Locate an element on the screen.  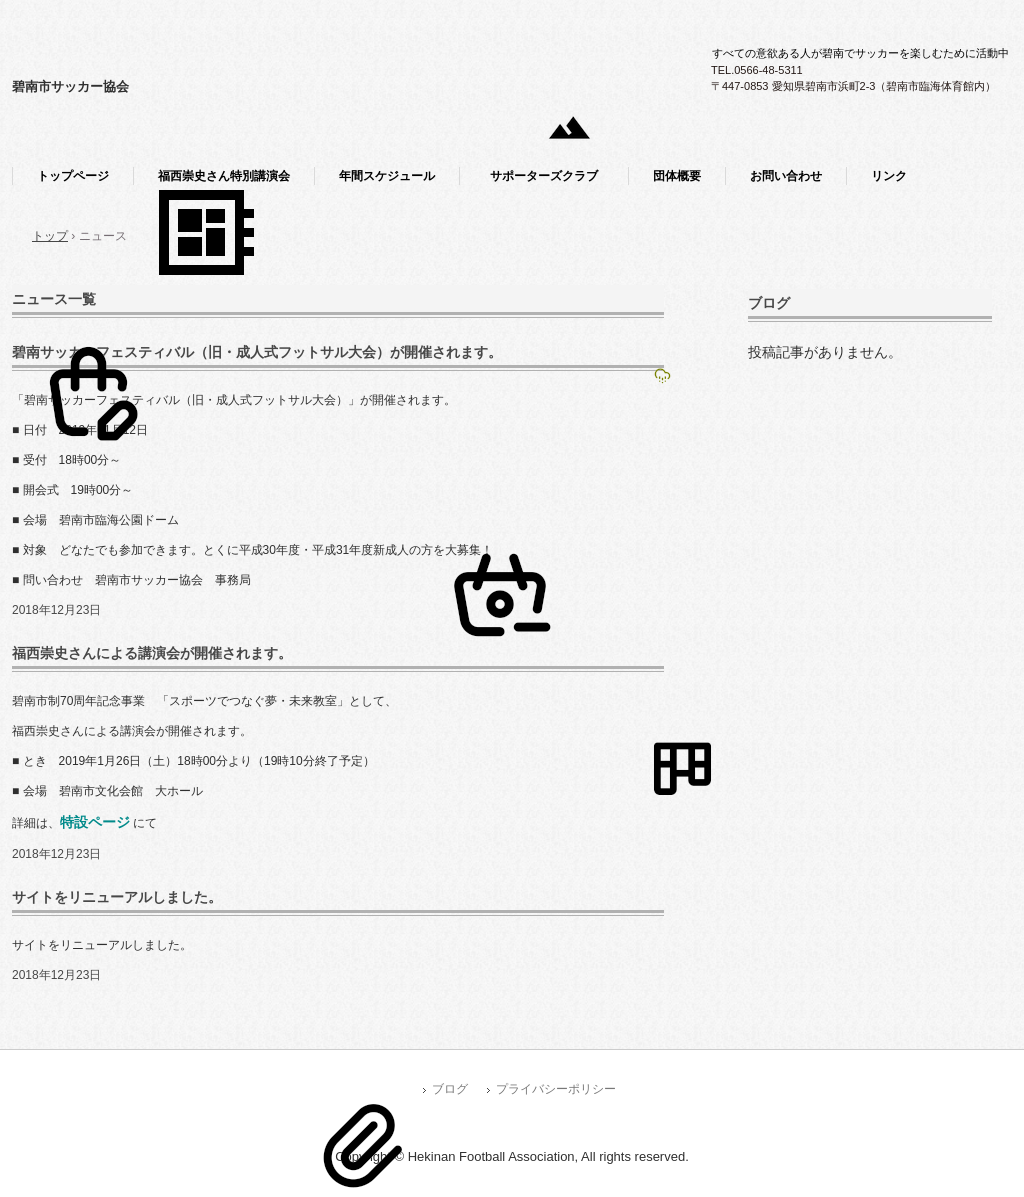
remove item from basket is located at coordinates (500, 595).